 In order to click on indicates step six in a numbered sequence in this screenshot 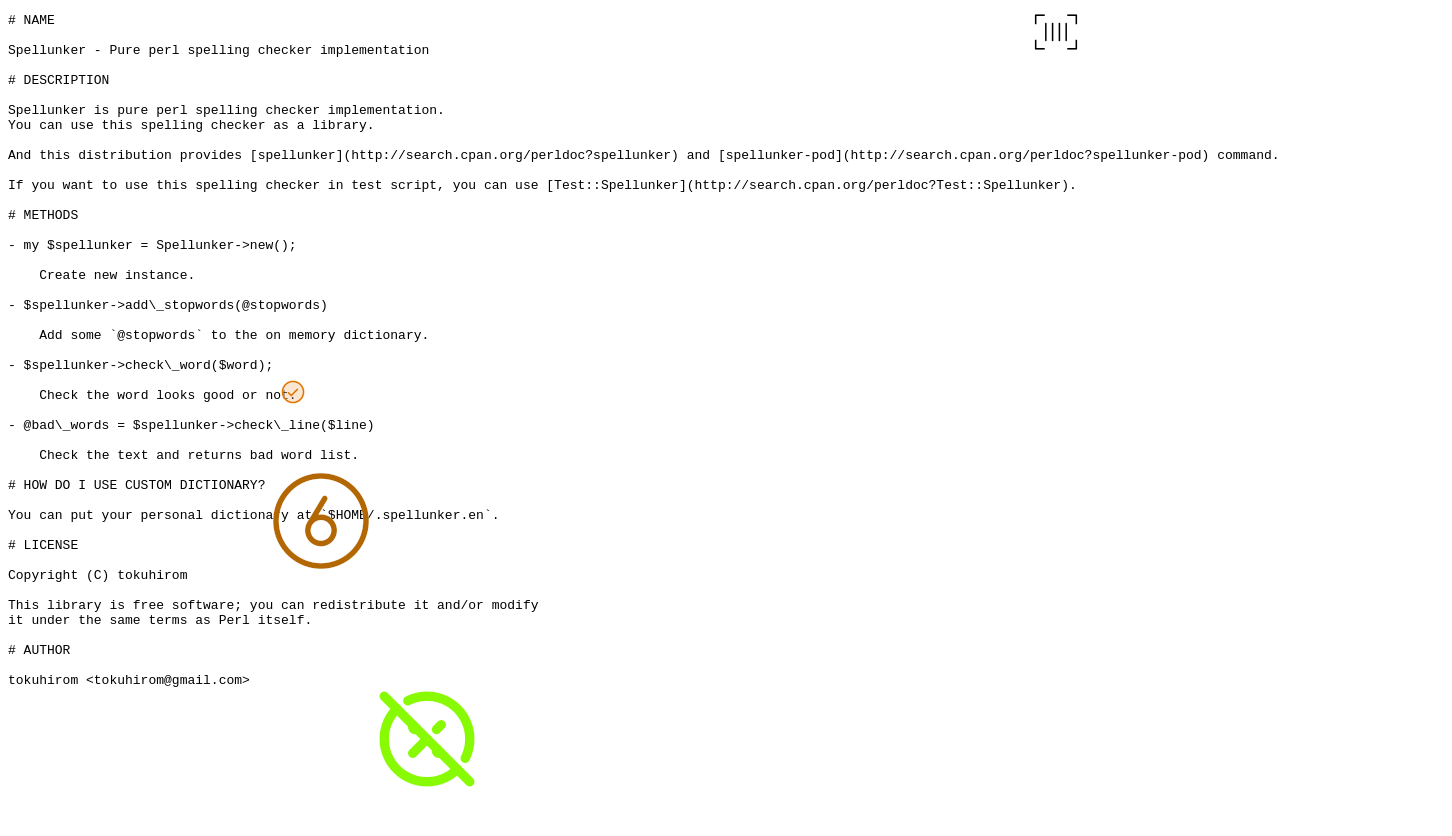, I will do `click(321, 521)`.